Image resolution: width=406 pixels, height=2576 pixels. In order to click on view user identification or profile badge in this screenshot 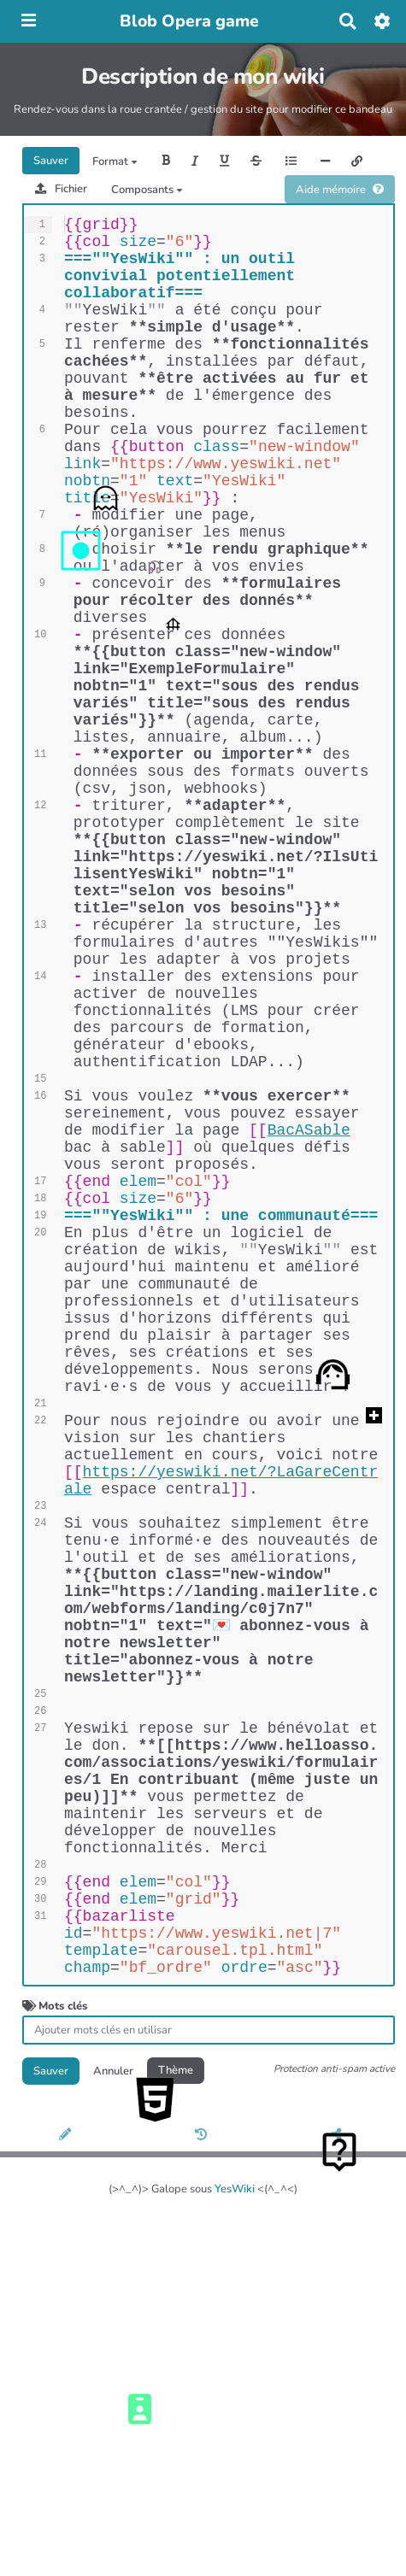, I will do `click(139, 2409)`.